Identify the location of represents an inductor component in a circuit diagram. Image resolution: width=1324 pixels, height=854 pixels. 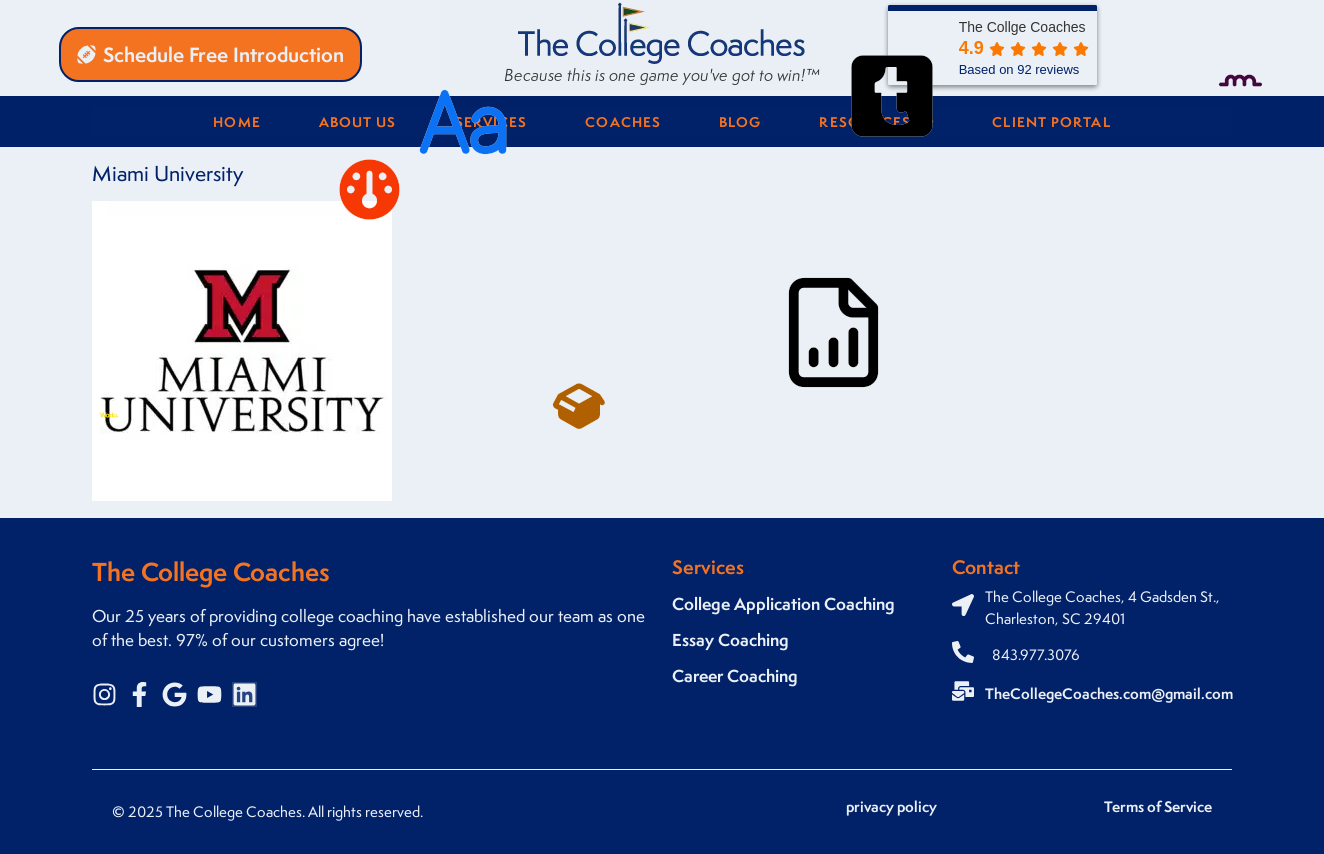
(1240, 80).